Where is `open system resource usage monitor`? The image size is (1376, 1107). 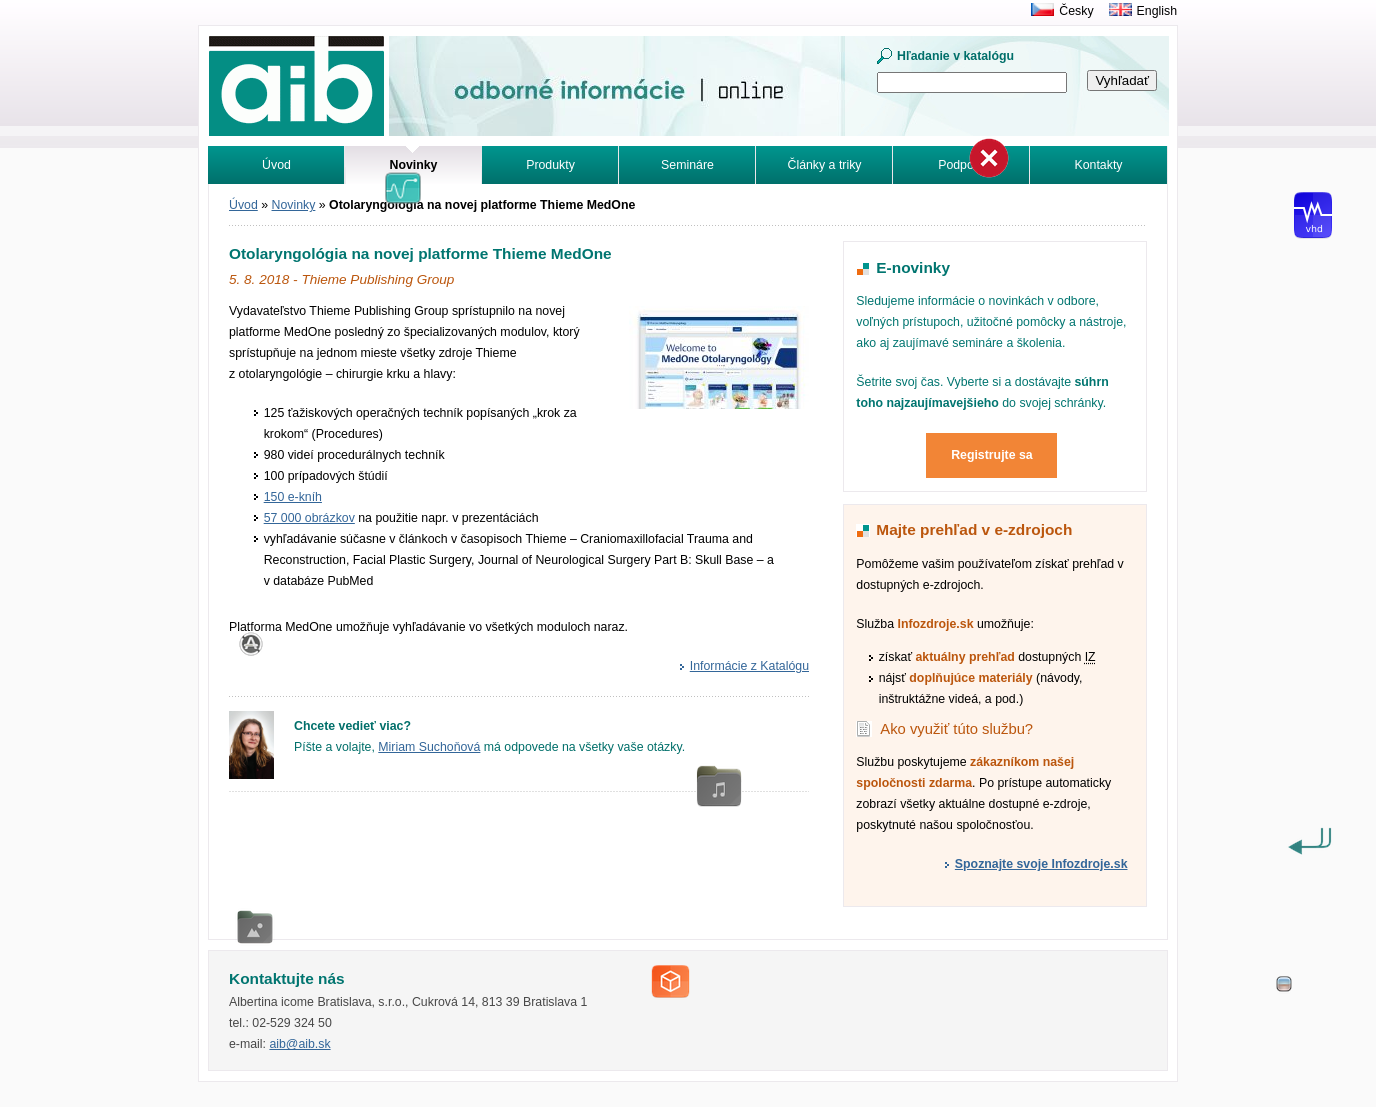
open system resource usage monitor is located at coordinates (403, 188).